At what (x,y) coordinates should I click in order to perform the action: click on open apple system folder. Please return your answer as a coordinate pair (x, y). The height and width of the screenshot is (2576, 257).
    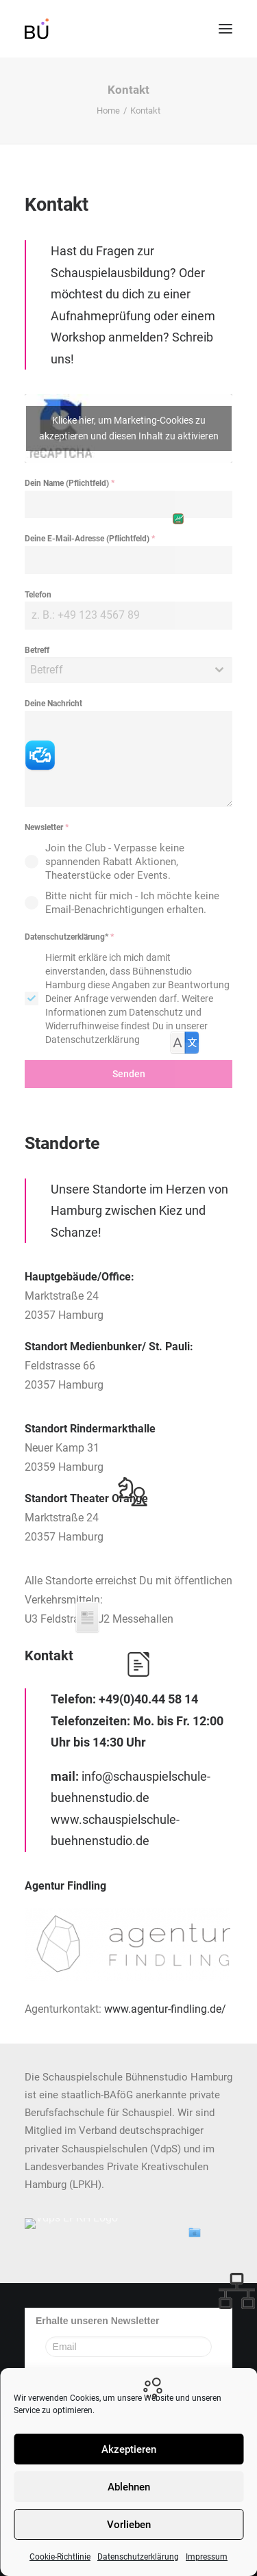
    Looking at the image, I should click on (195, 2232).